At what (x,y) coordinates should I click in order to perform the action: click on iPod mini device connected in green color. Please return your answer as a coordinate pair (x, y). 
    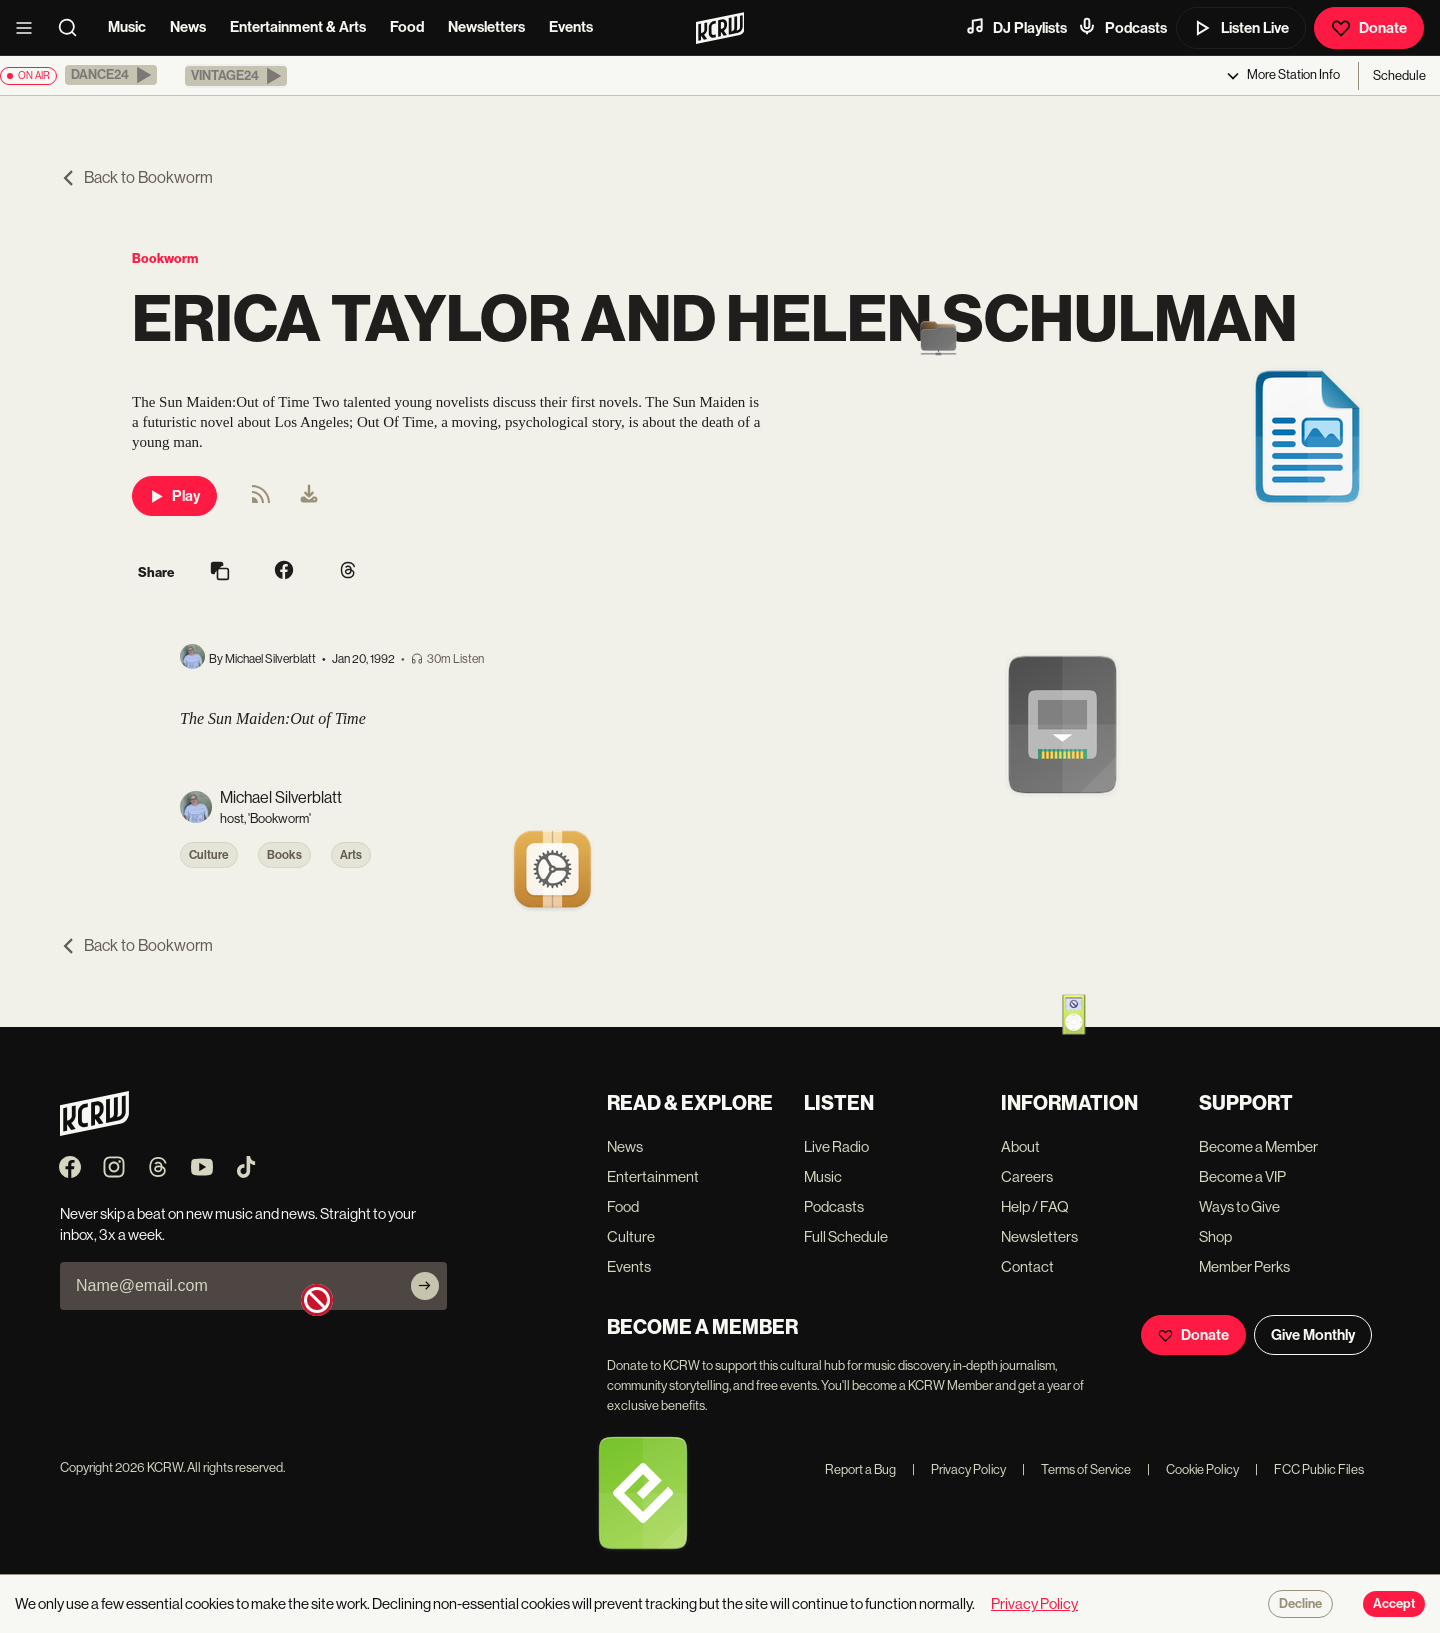
    Looking at the image, I should click on (1073, 1014).